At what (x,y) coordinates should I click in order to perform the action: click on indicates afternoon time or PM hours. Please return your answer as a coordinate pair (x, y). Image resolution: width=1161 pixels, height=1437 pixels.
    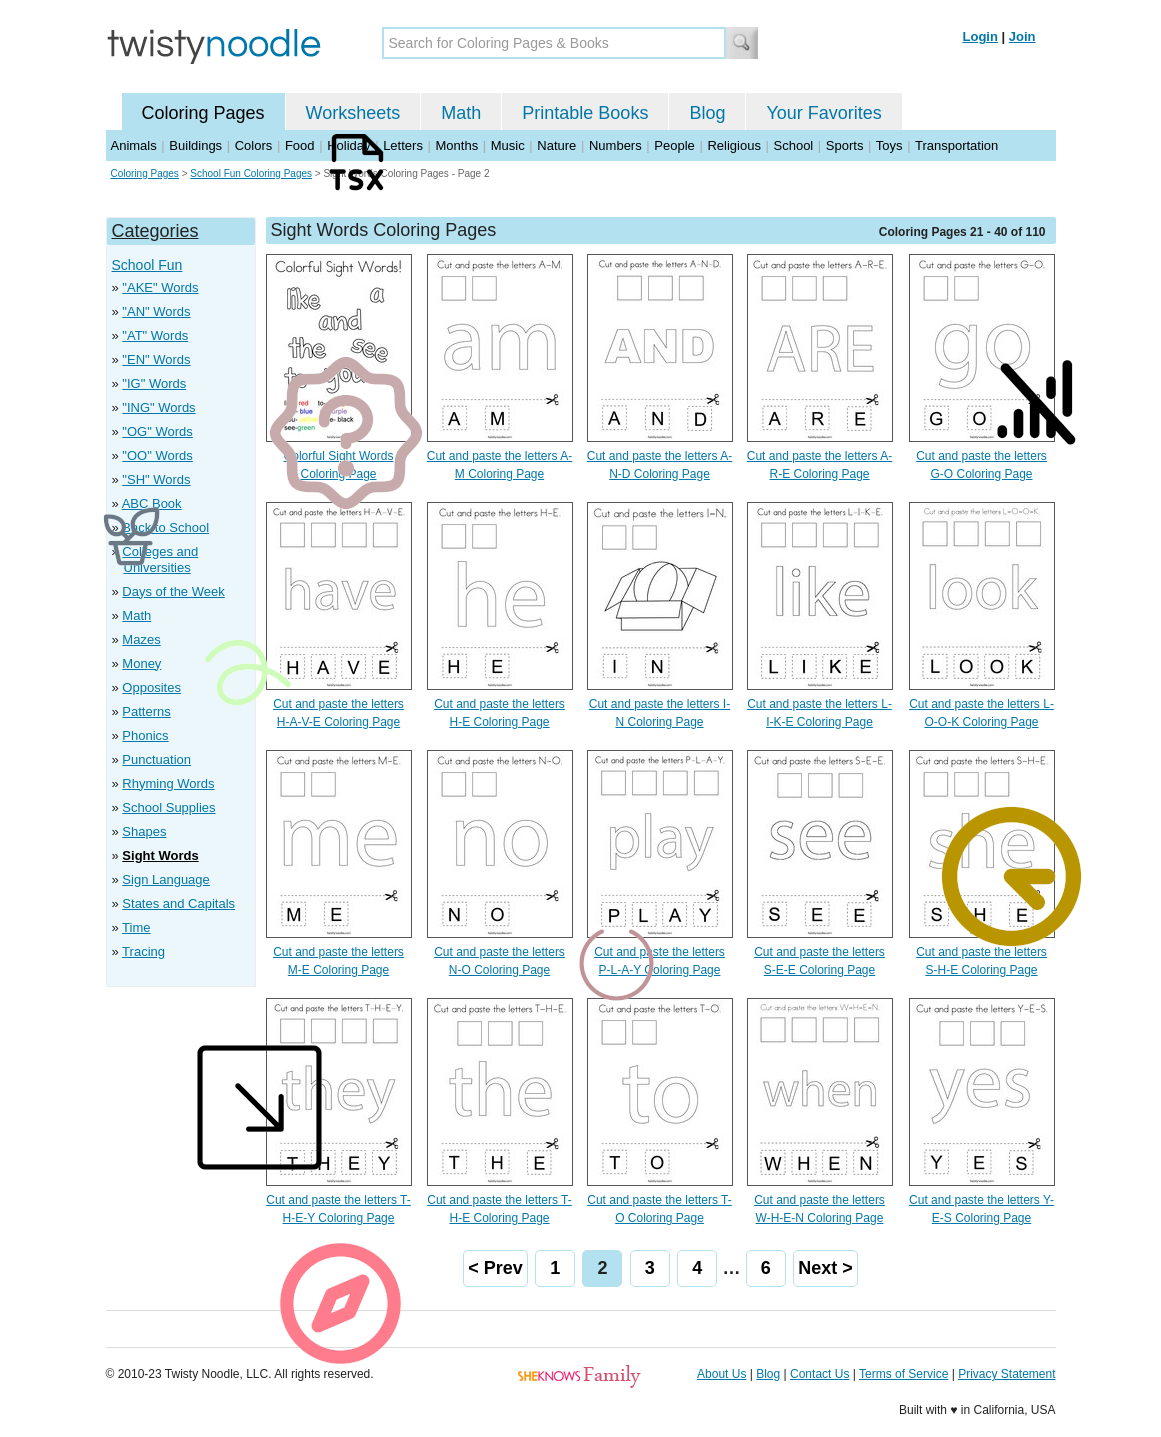
    Looking at the image, I should click on (1011, 876).